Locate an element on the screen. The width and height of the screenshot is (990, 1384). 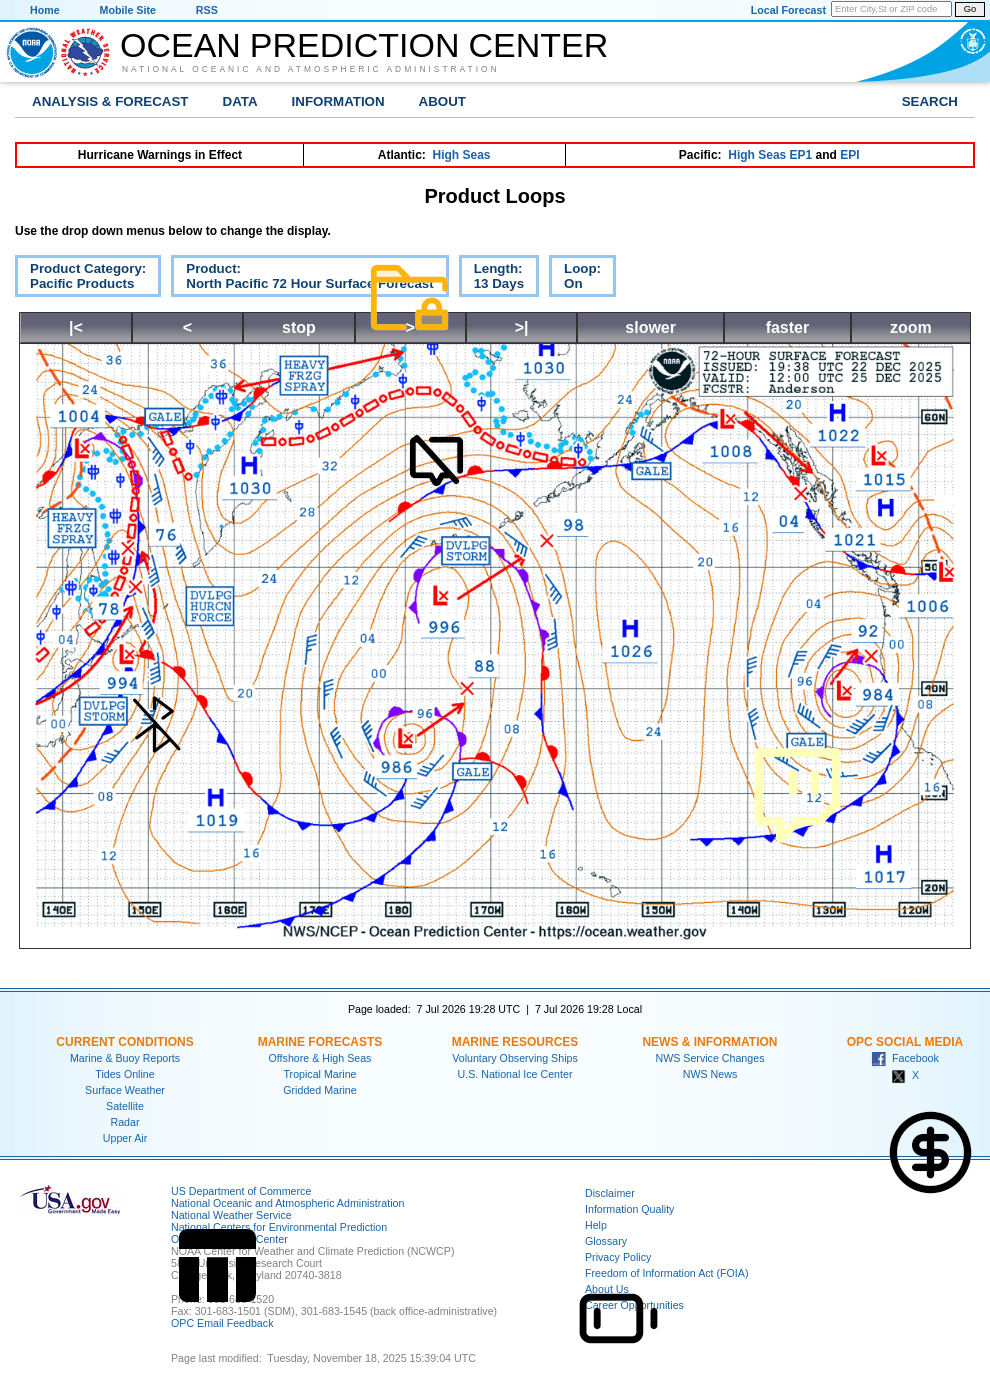
view data in table format is located at coordinates (215, 1265).